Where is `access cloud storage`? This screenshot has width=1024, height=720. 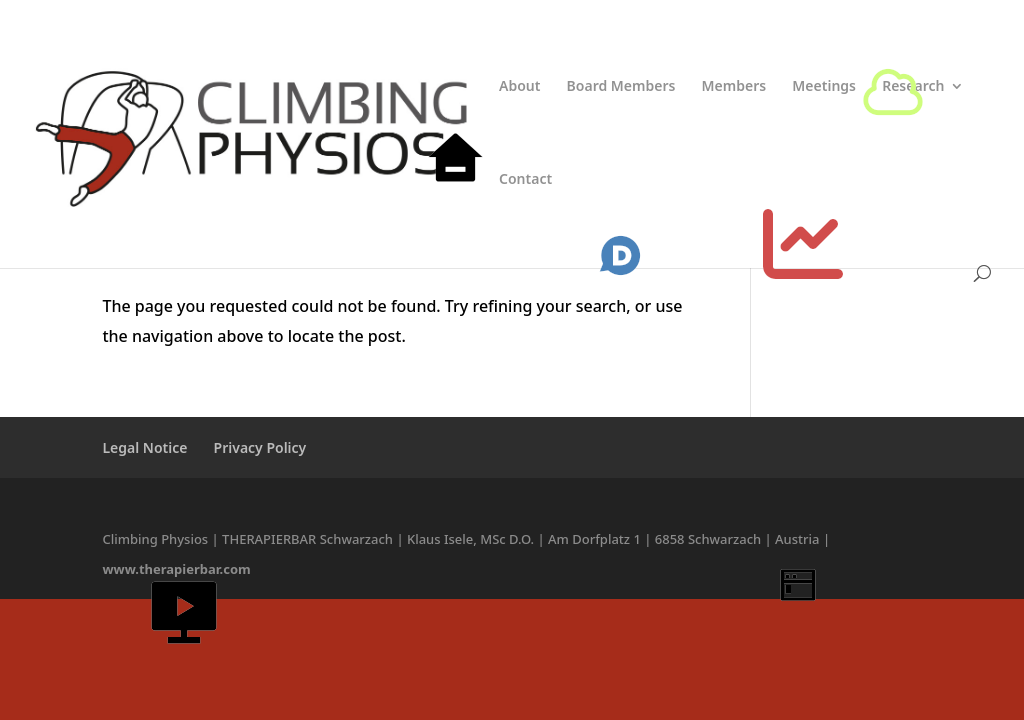
access cloud storage is located at coordinates (893, 92).